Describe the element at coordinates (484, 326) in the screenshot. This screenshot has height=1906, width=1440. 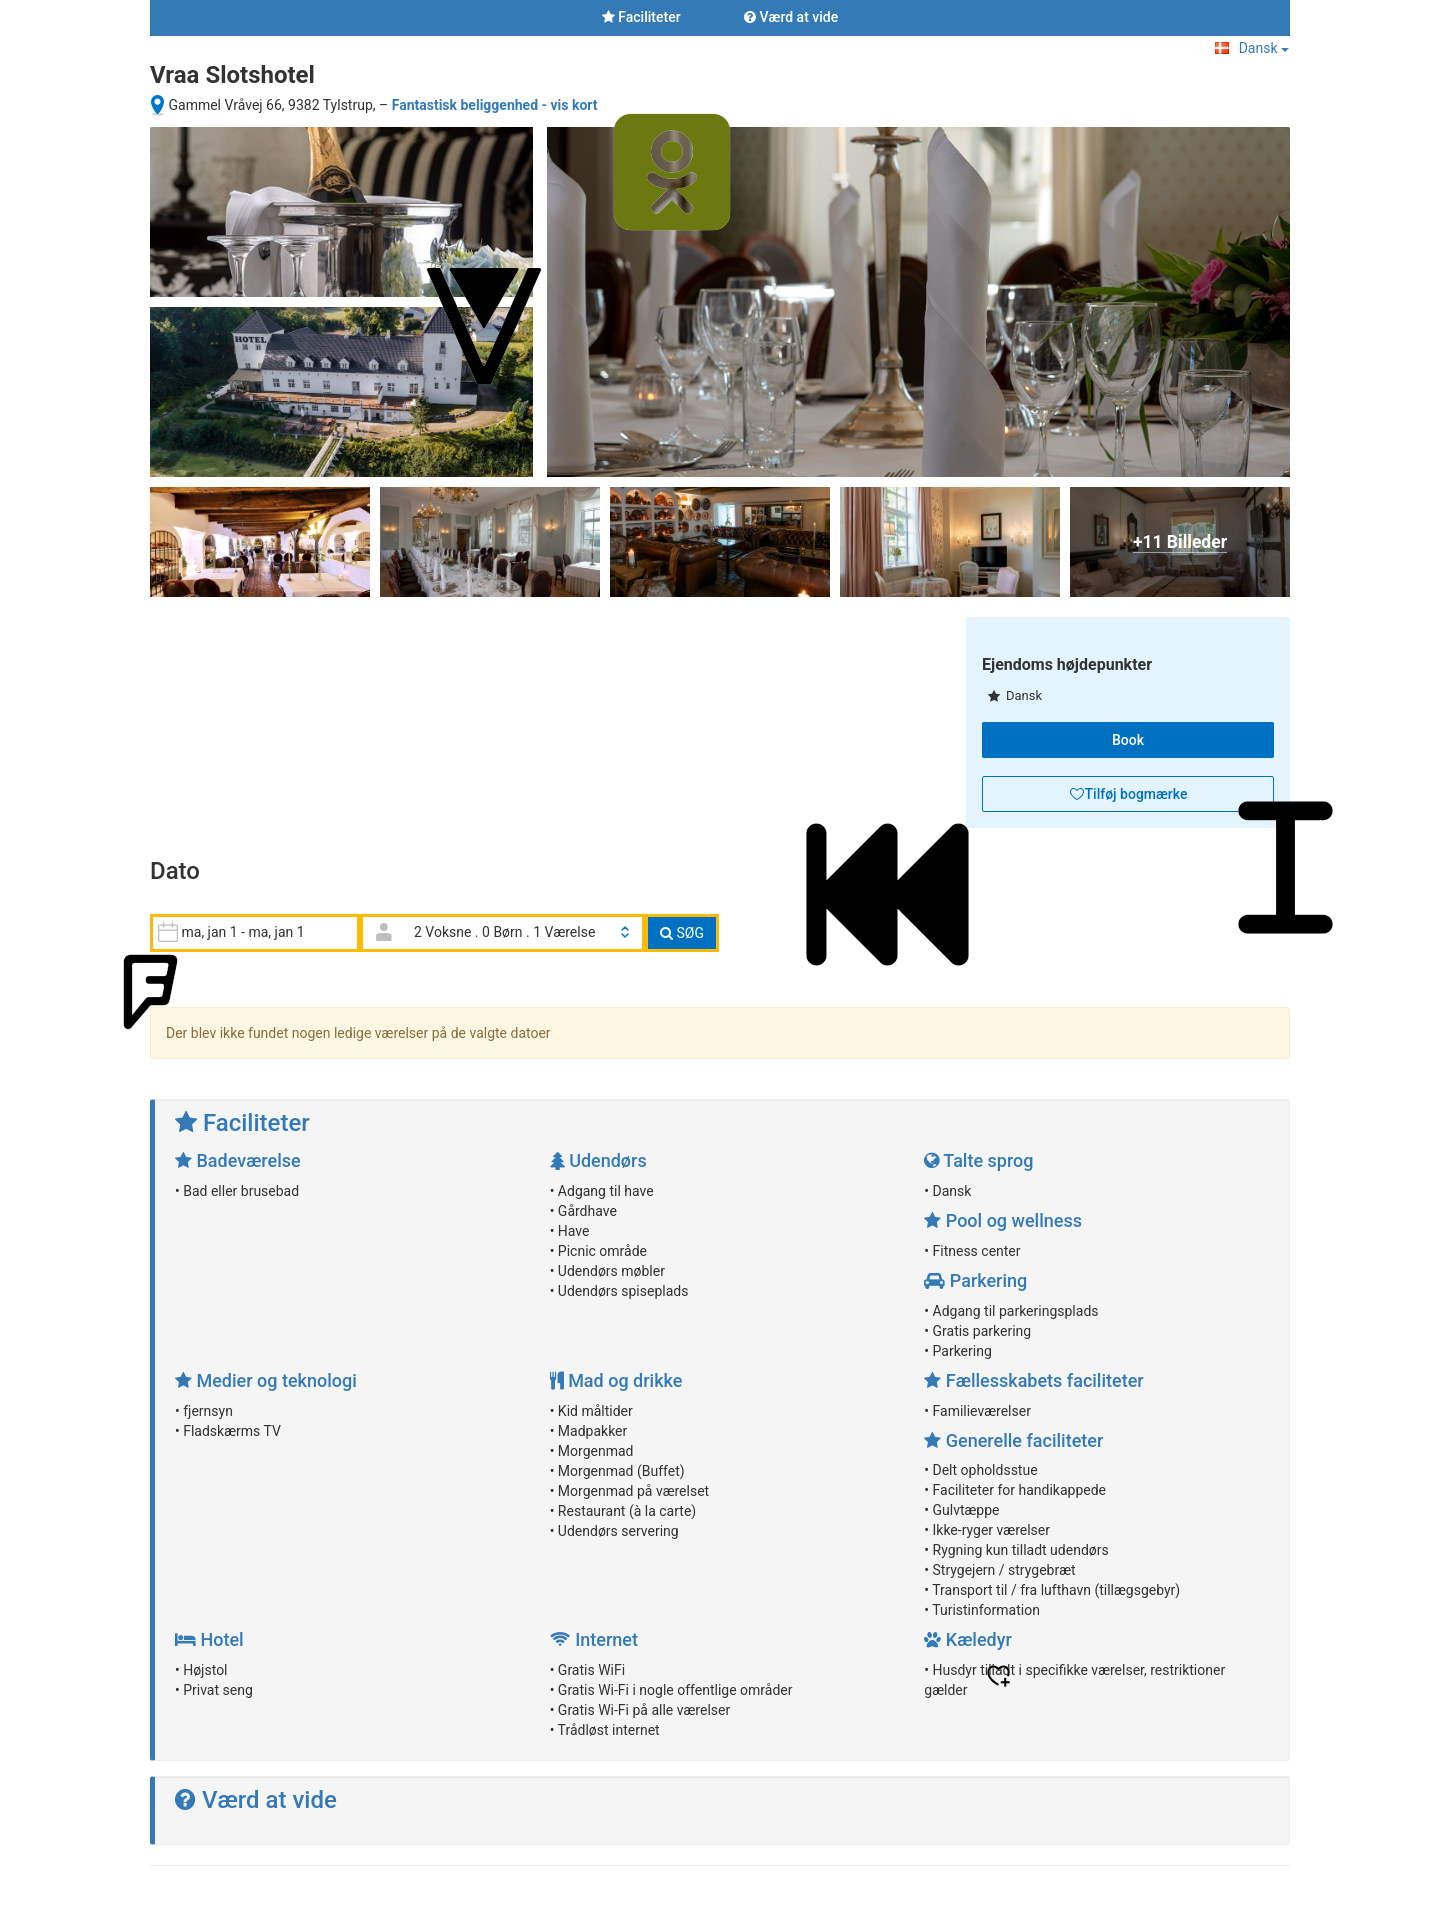
I see `open the ReVanced app` at that location.